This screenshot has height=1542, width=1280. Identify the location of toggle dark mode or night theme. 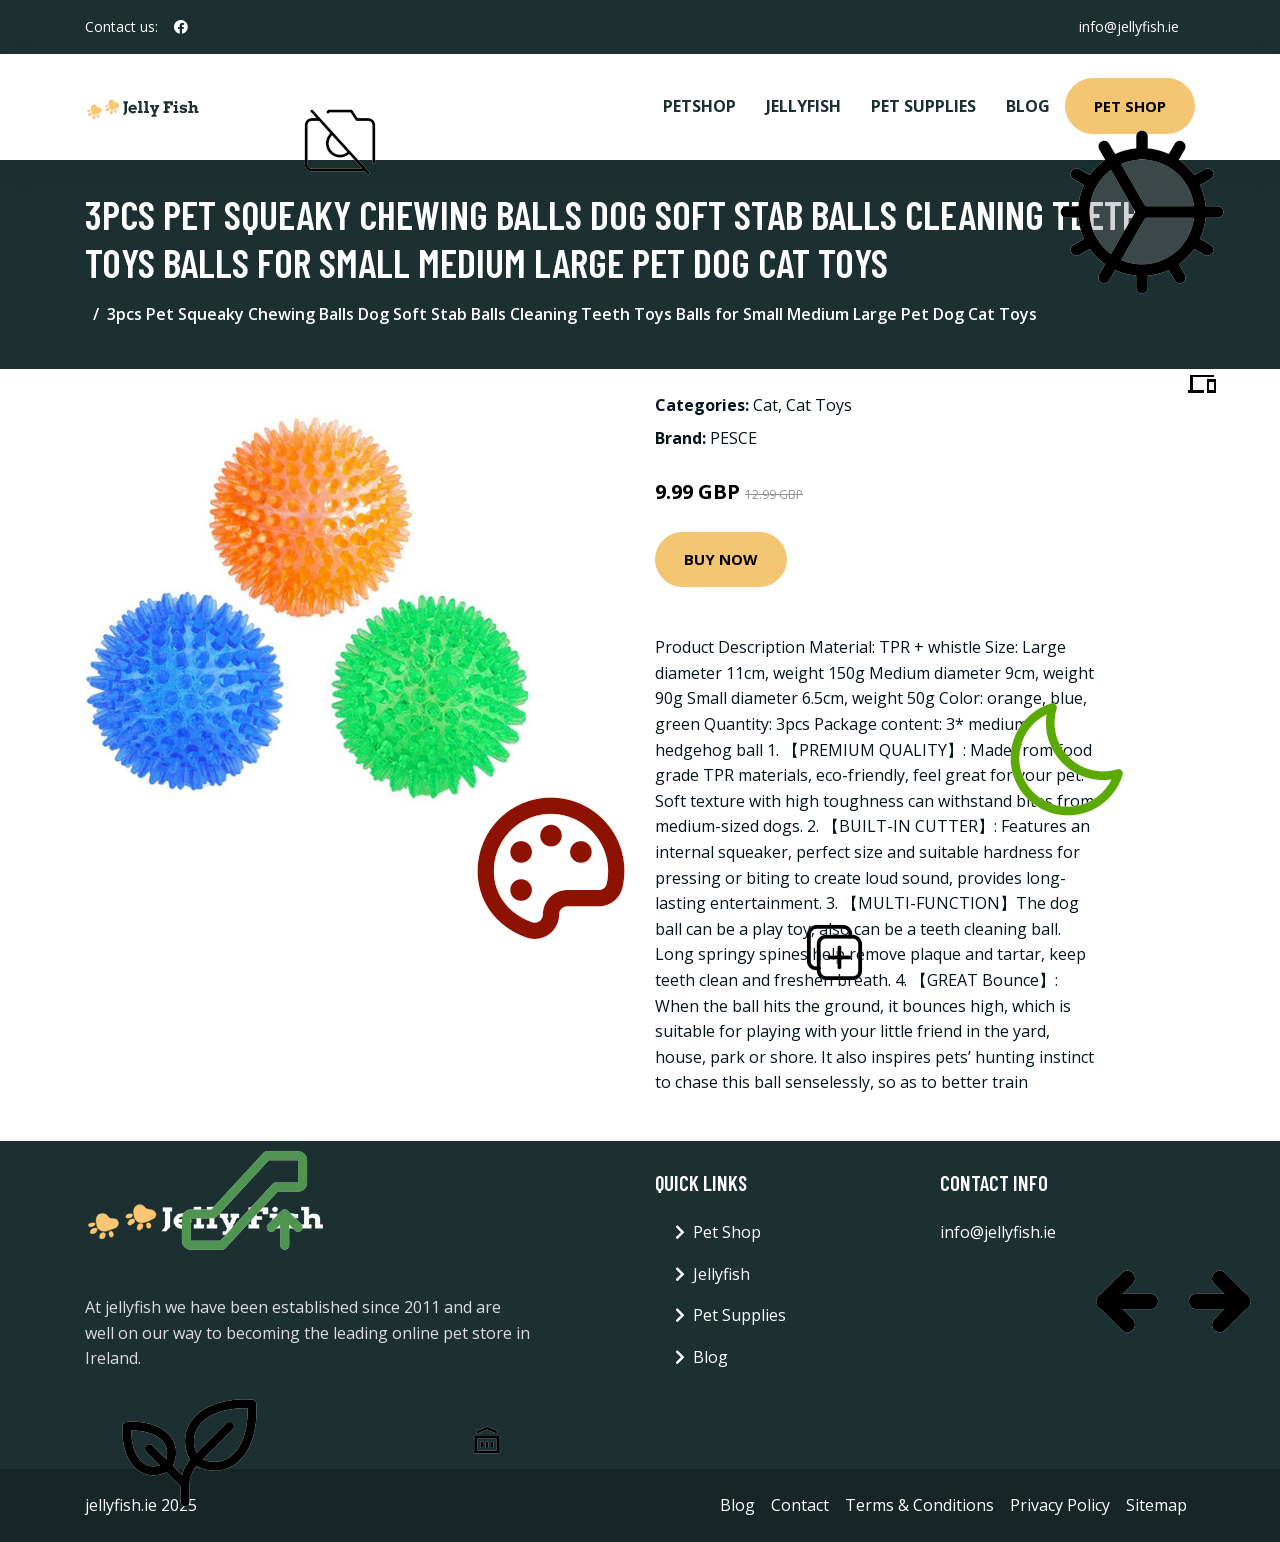
(1063, 762).